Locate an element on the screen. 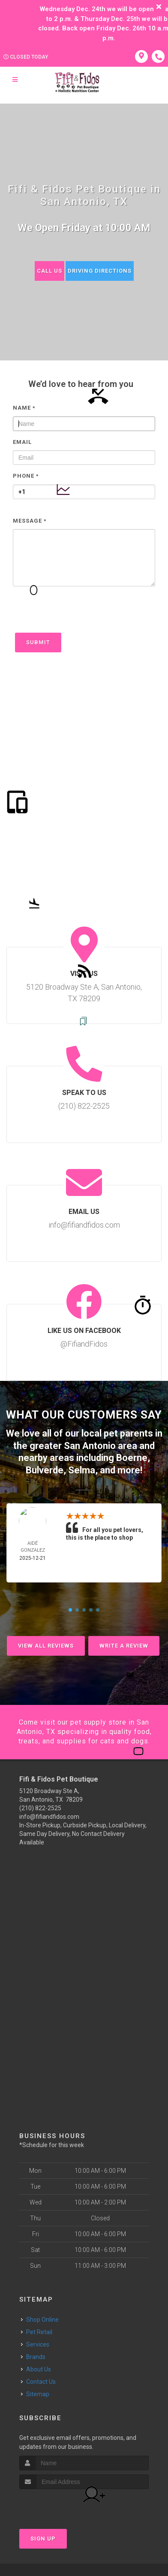  switch to wide-angle or panorama camera mode is located at coordinates (138, 1751).